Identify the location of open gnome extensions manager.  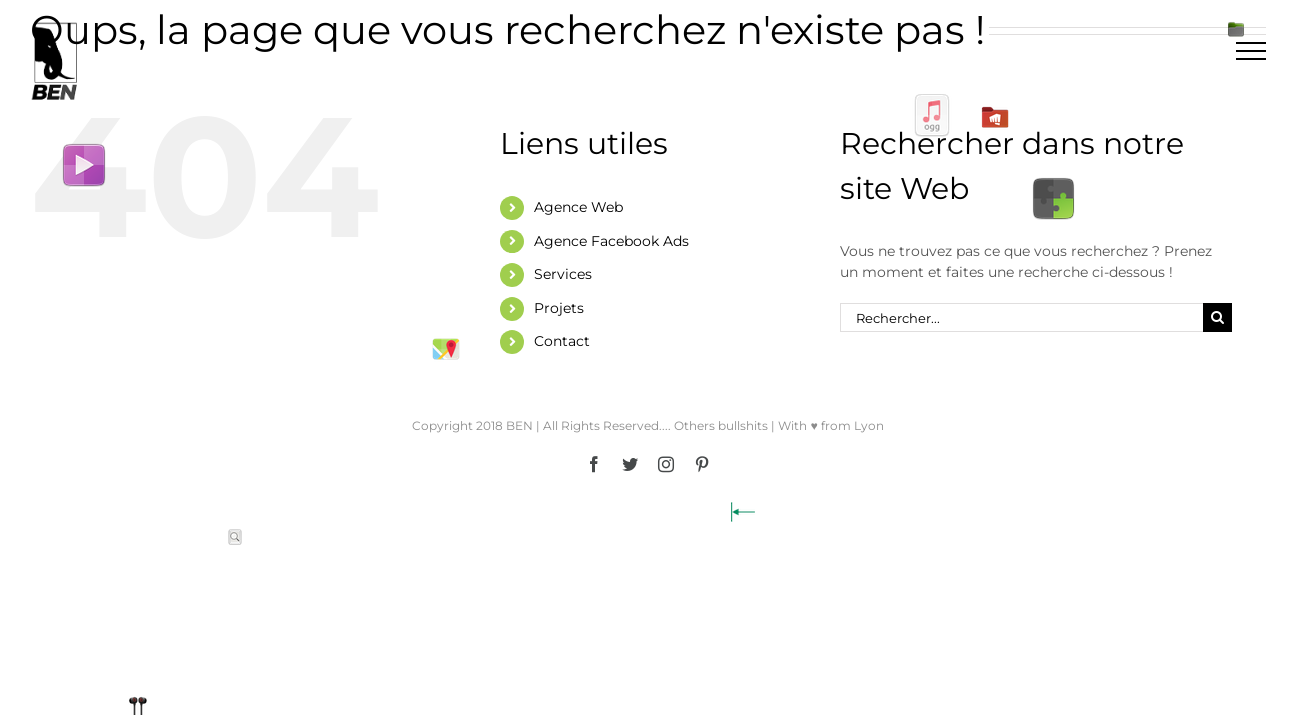
(1053, 198).